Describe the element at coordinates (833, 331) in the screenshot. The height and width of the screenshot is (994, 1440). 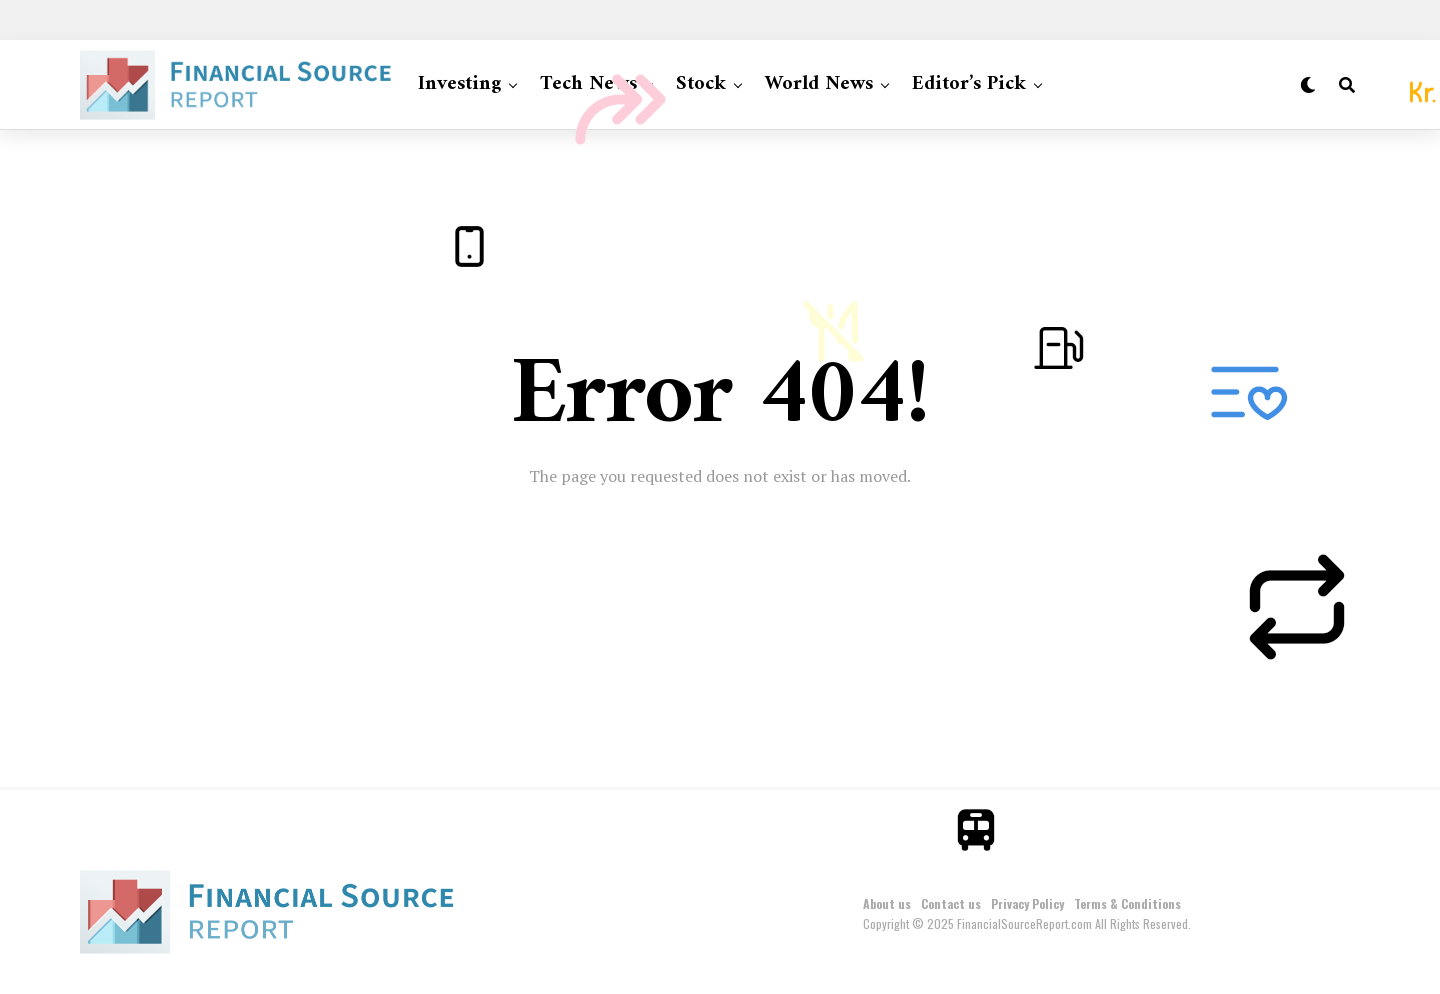
I see `kitchen tools unavailable or disabled` at that location.